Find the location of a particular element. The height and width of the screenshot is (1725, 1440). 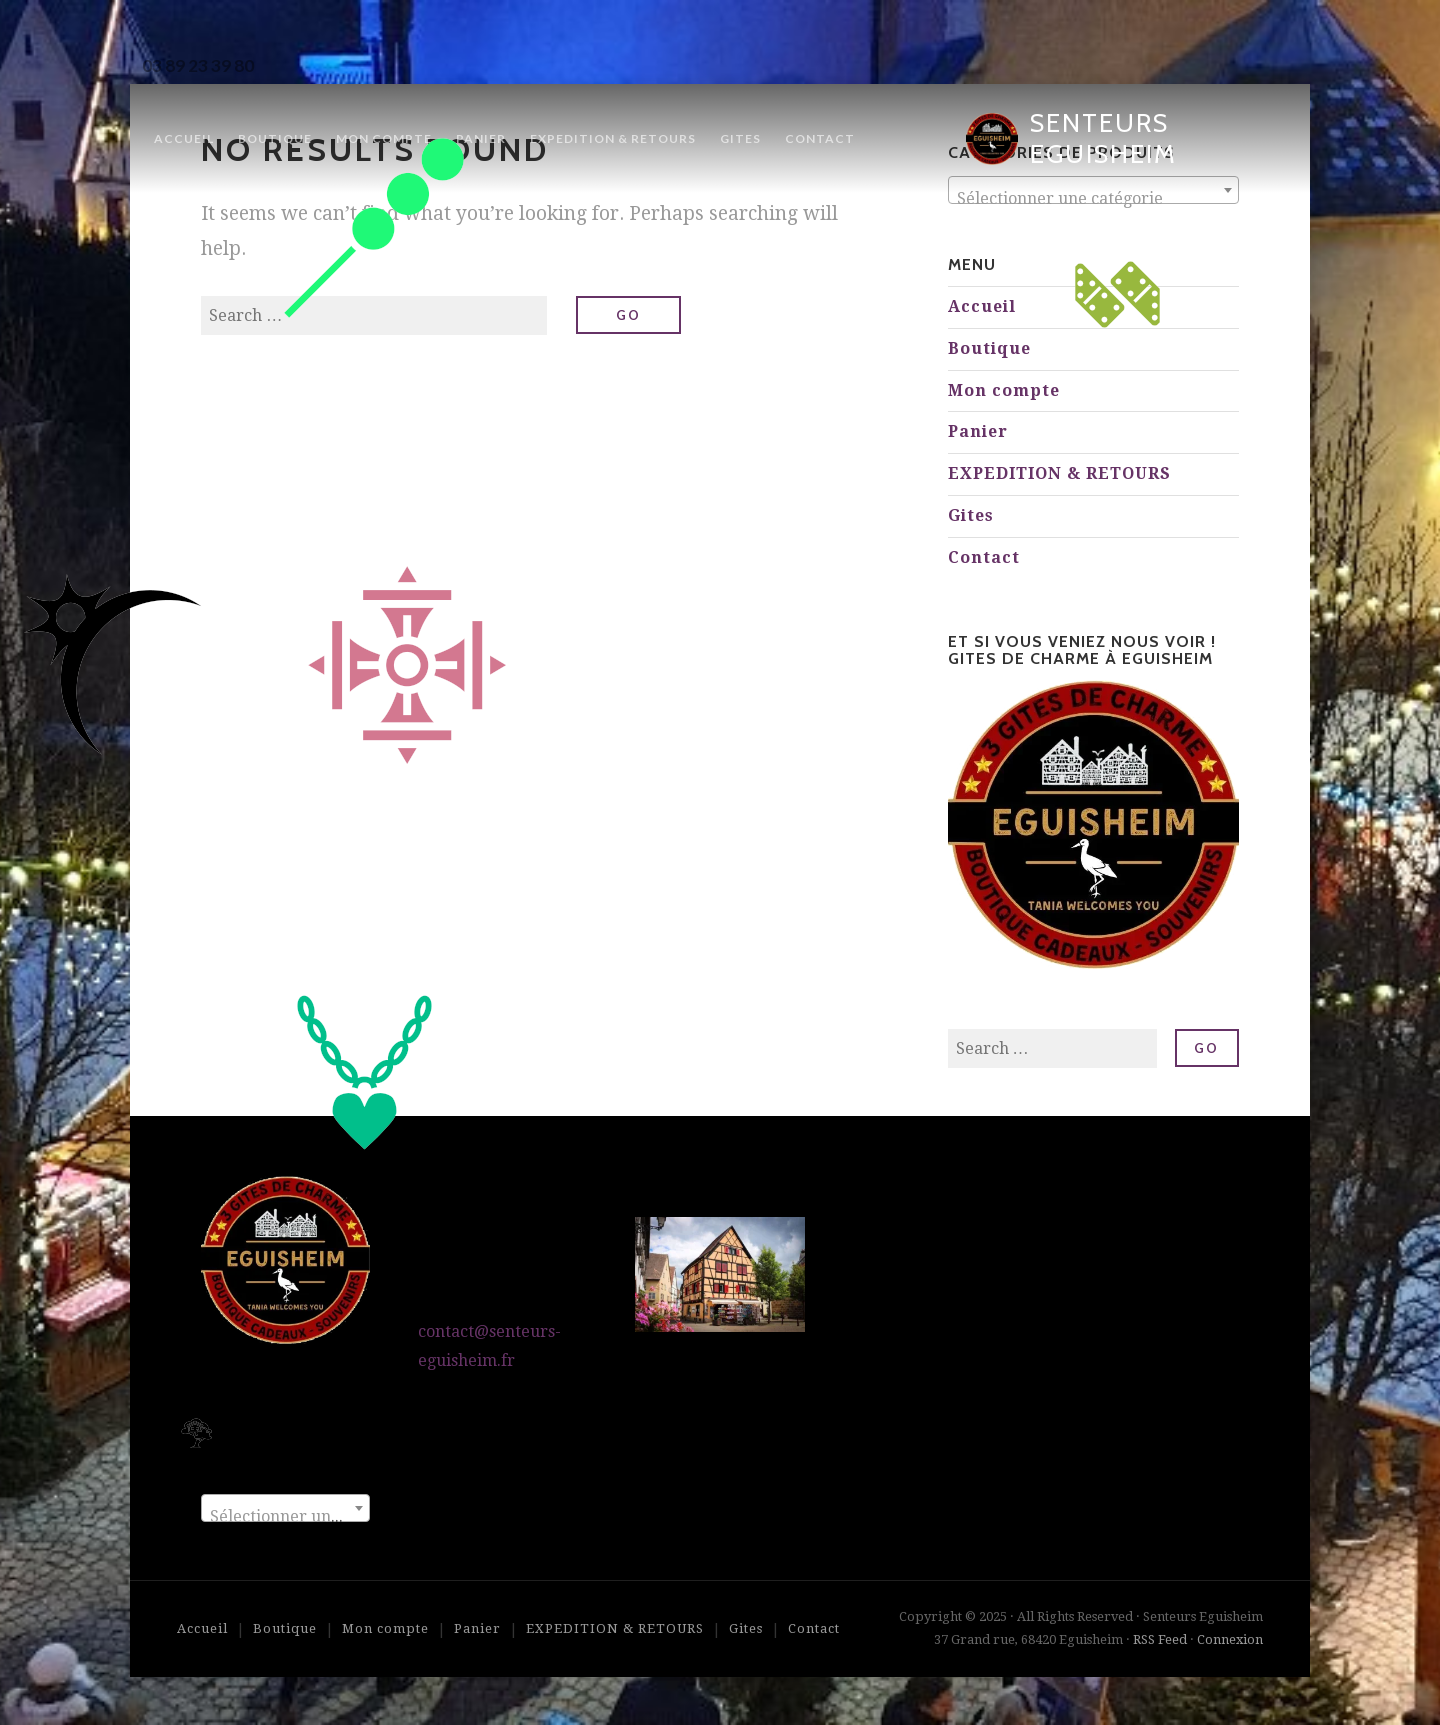

indicates eclipse event or celestial phenomenon in game is located at coordinates (112, 663).